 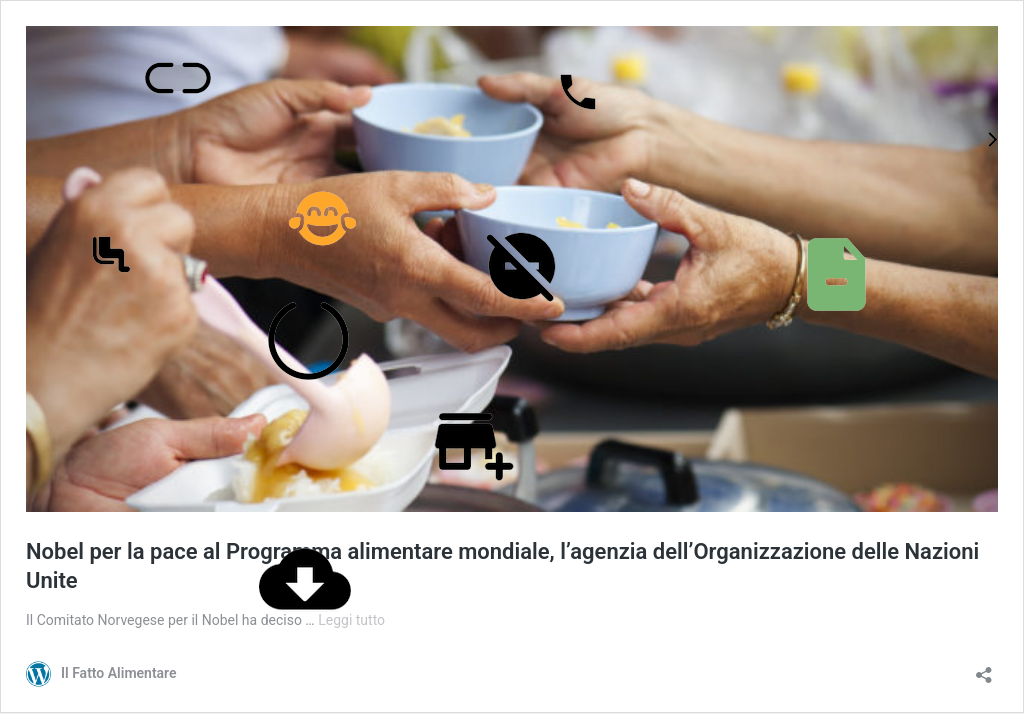 What do you see at coordinates (178, 78) in the screenshot?
I see `unlink or disconnect a shared resource` at bounding box center [178, 78].